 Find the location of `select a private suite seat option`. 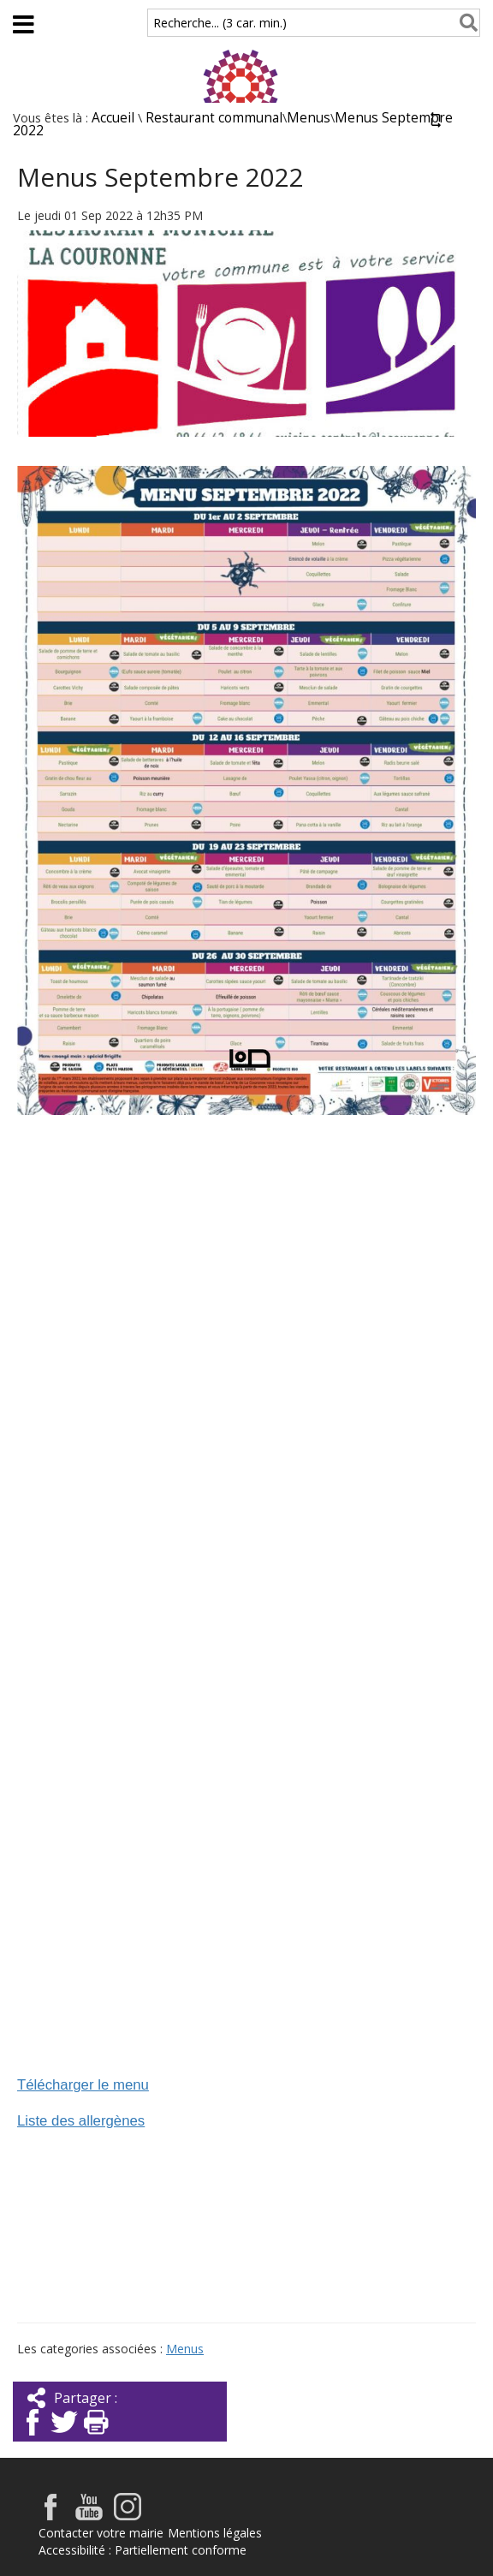

select a private suite seat option is located at coordinates (250, 1058).